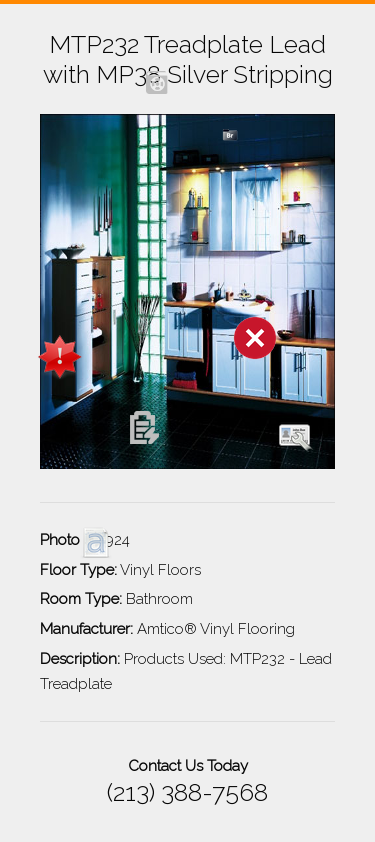 The image size is (375, 842). What do you see at coordinates (255, 338) in the screenshot?
I see `stop or cancel the current action` at bounding box center [255, 338].